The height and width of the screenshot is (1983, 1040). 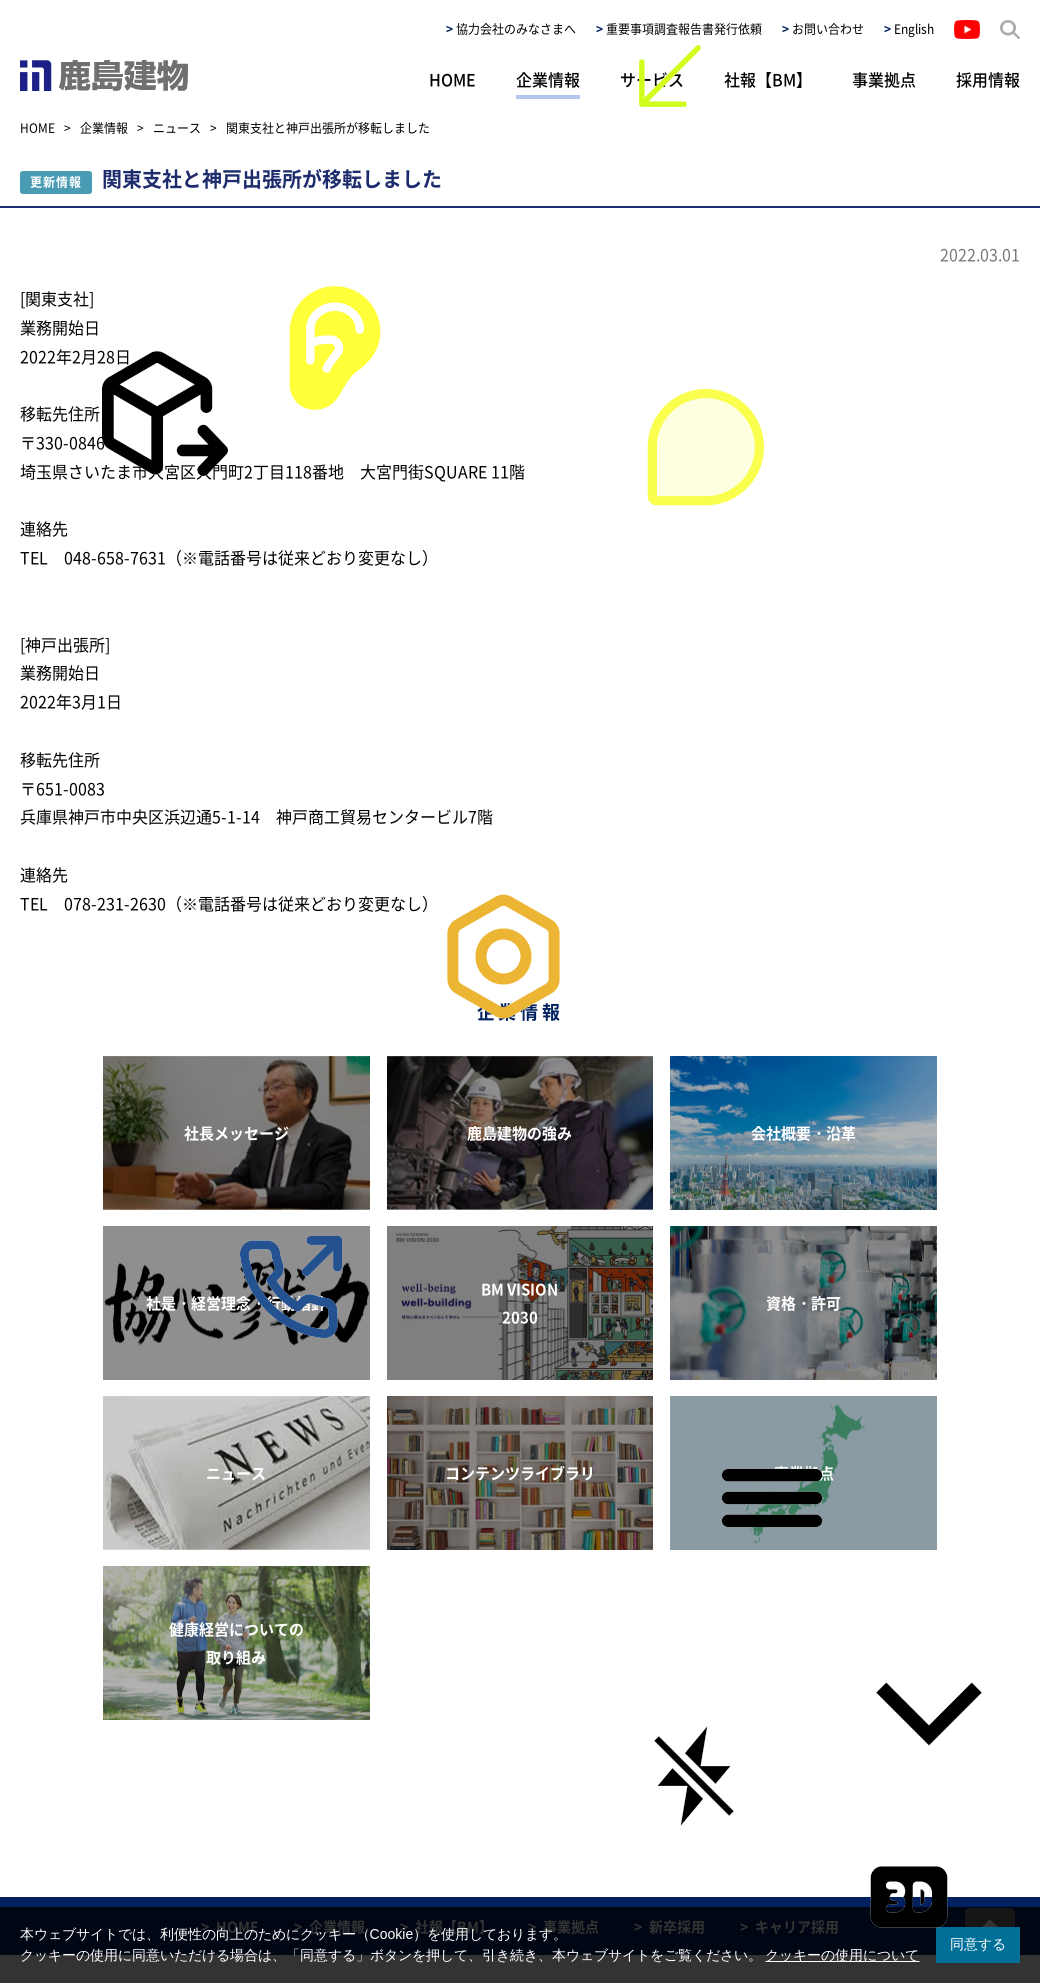 What do you see at coordinates (165, 413) in the screenshot?
I see `view packages that depend on this repository` at bounding box center [165, 413].